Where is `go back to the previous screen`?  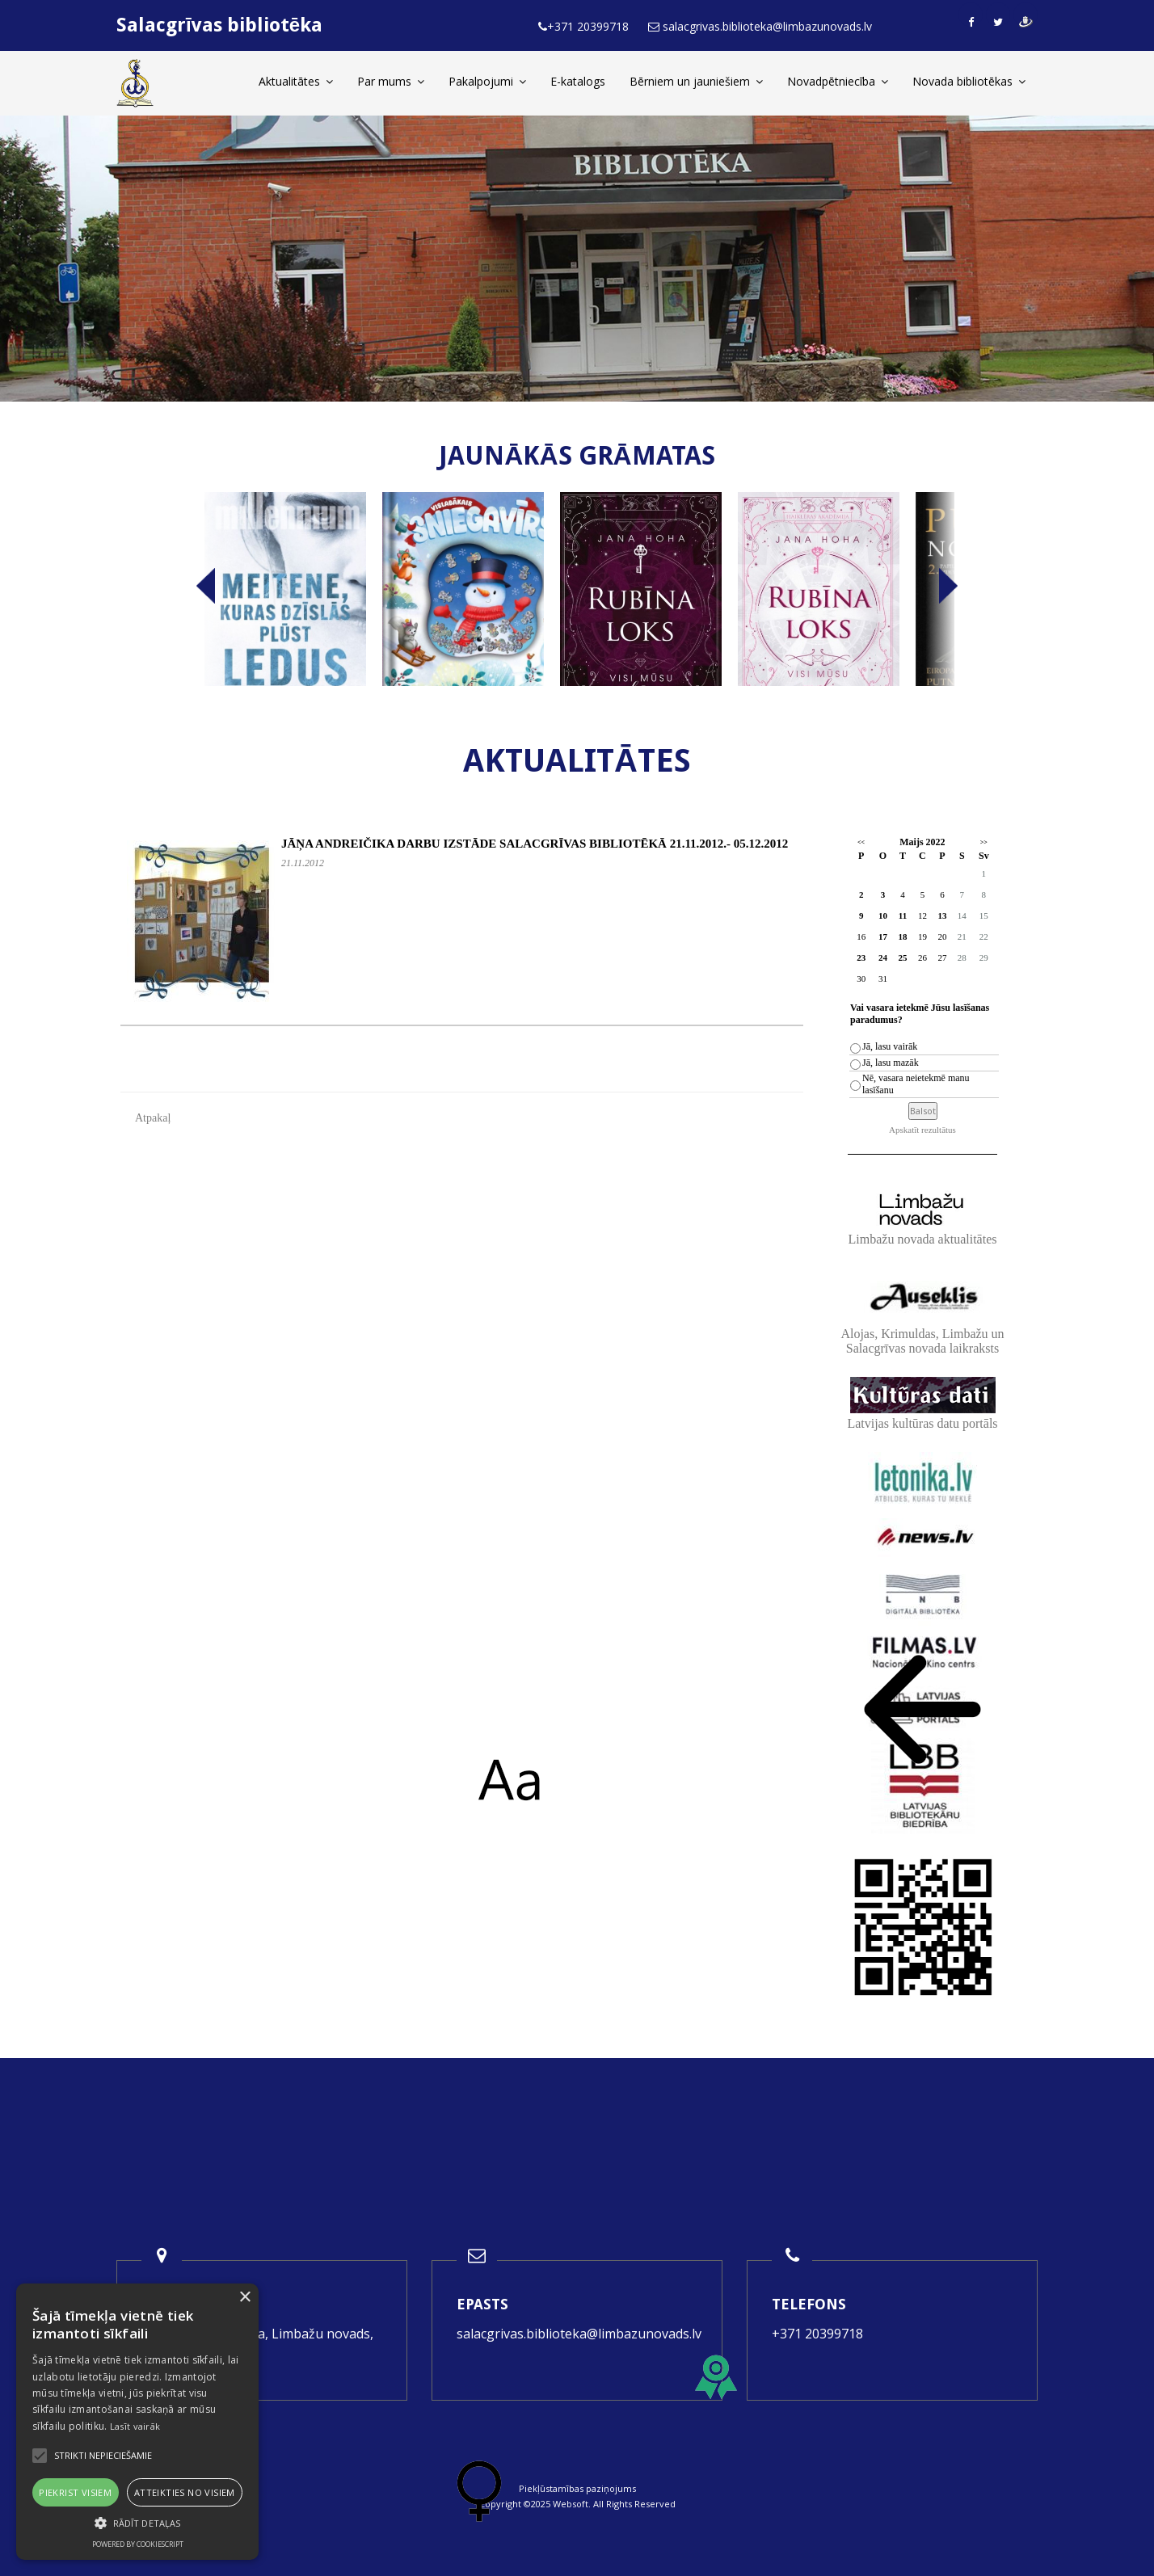
go back to the previous screen is located at coordinates (922, 1709).